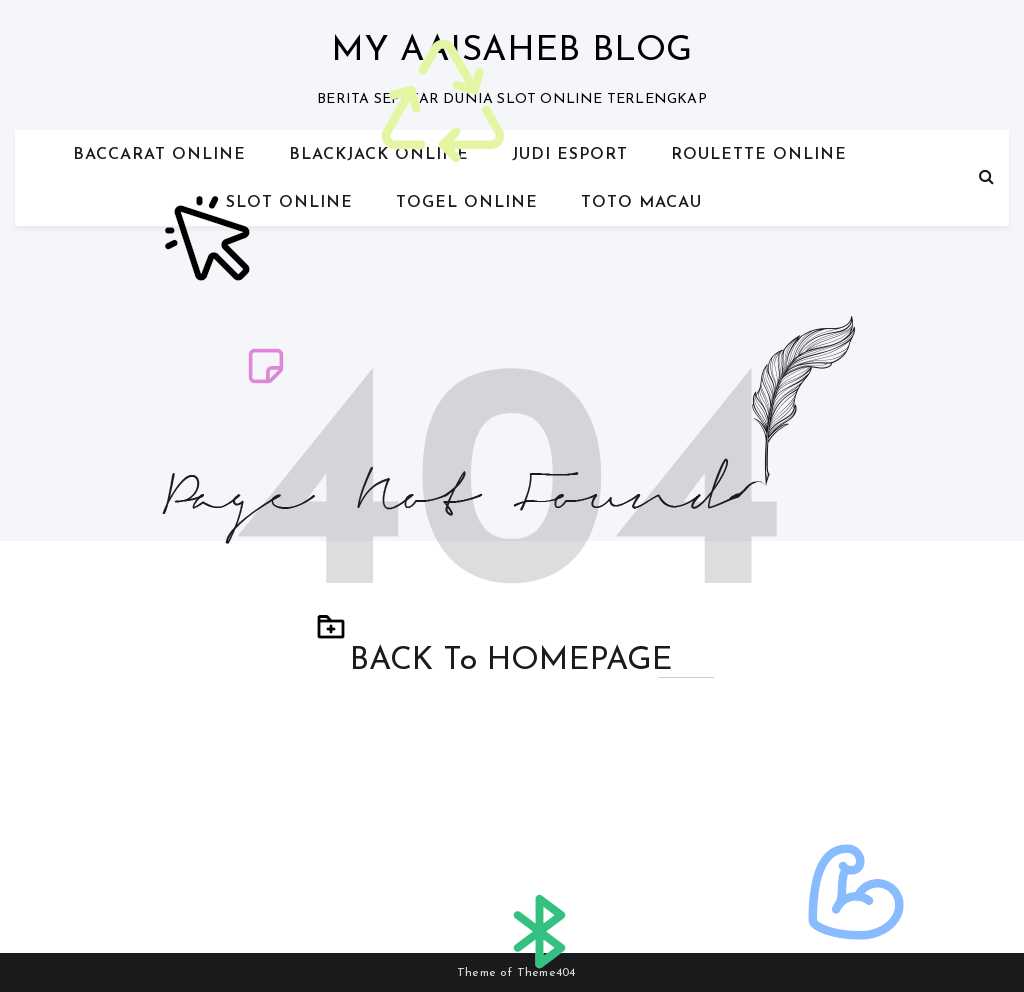  What do you see at coordinates (539, 931) in the screenshot?
I see `toggle bluetooth connectivity on or off` at bounding box center [539, 931].